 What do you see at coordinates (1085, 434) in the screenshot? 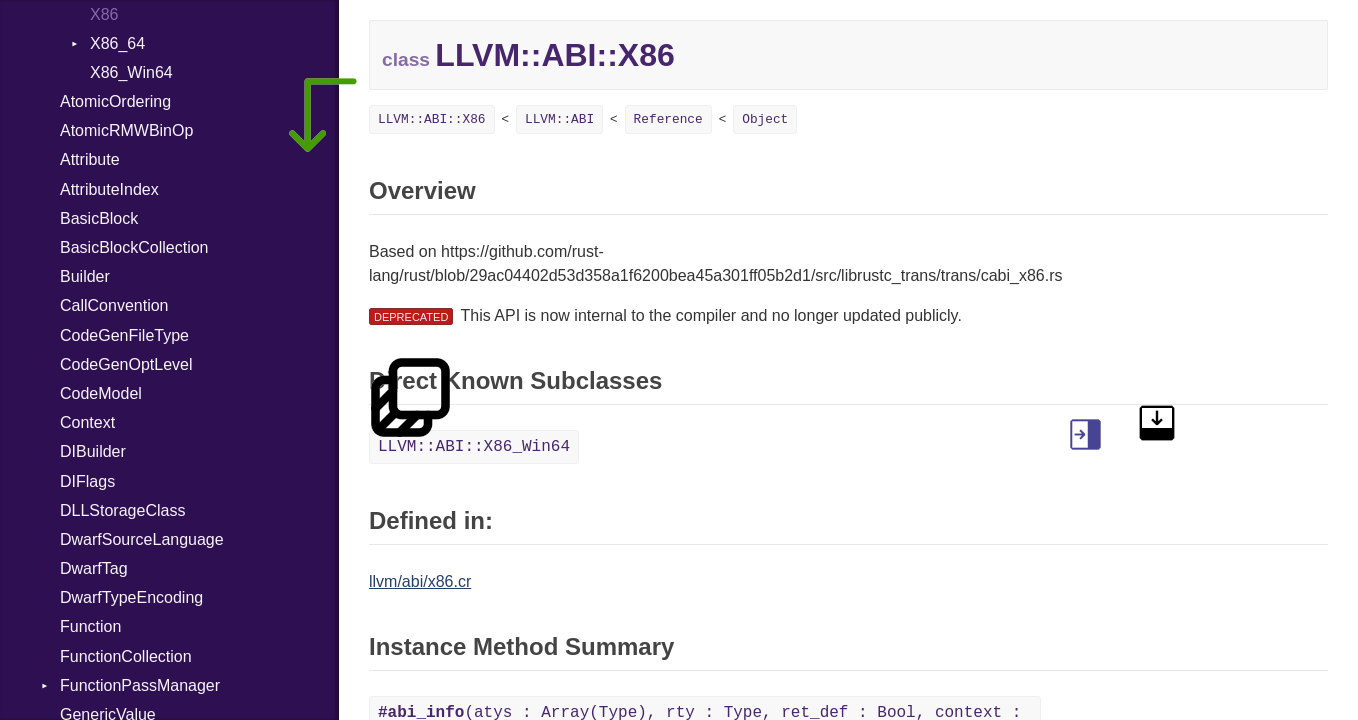
I see `dock panel to the right side of the editor` at bounding box center [1085, 434].